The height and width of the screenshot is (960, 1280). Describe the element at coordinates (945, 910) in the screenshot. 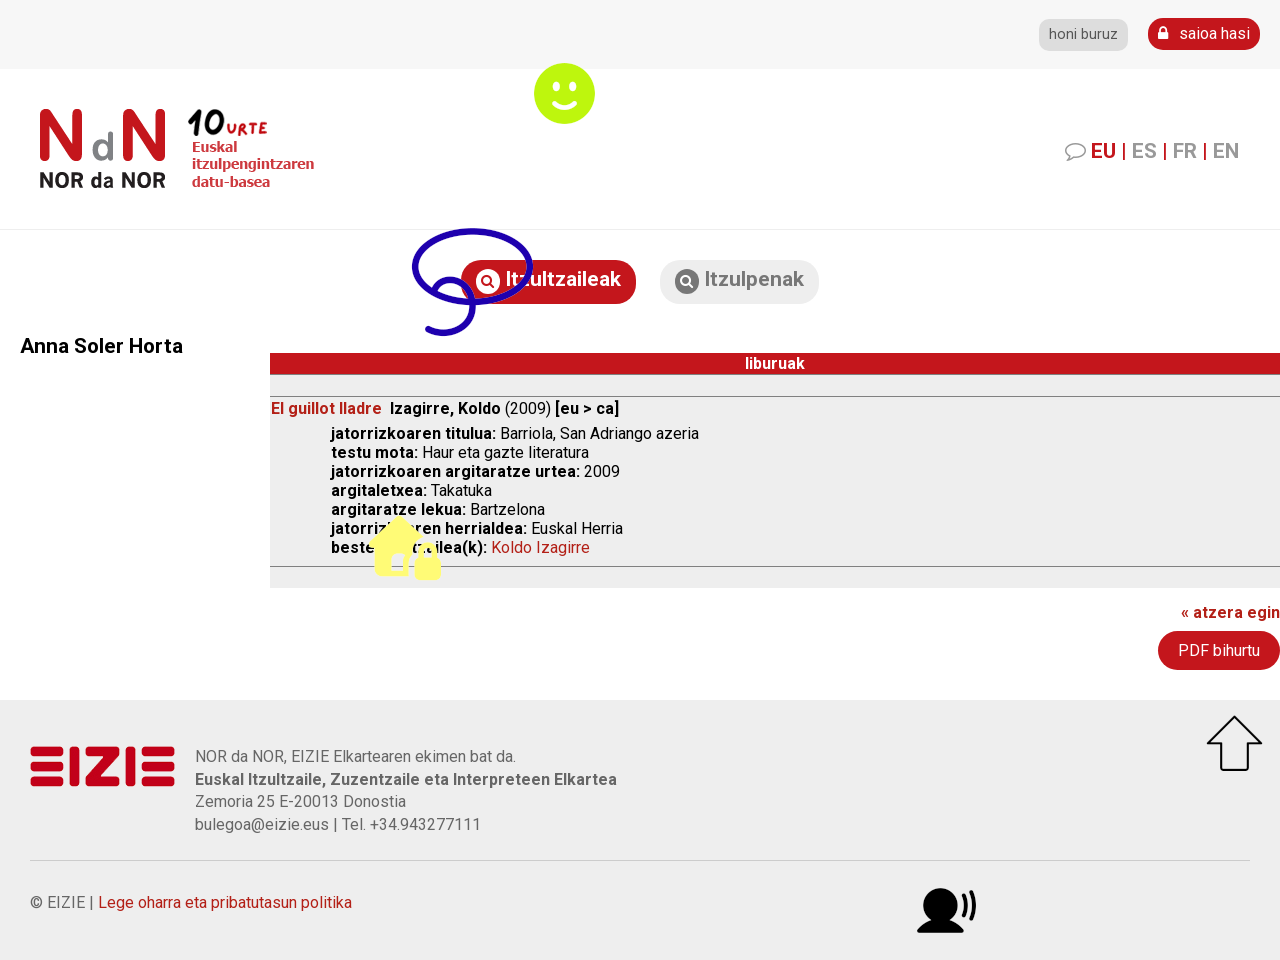

I see `user is speaking or broadcasting audio` at that location.